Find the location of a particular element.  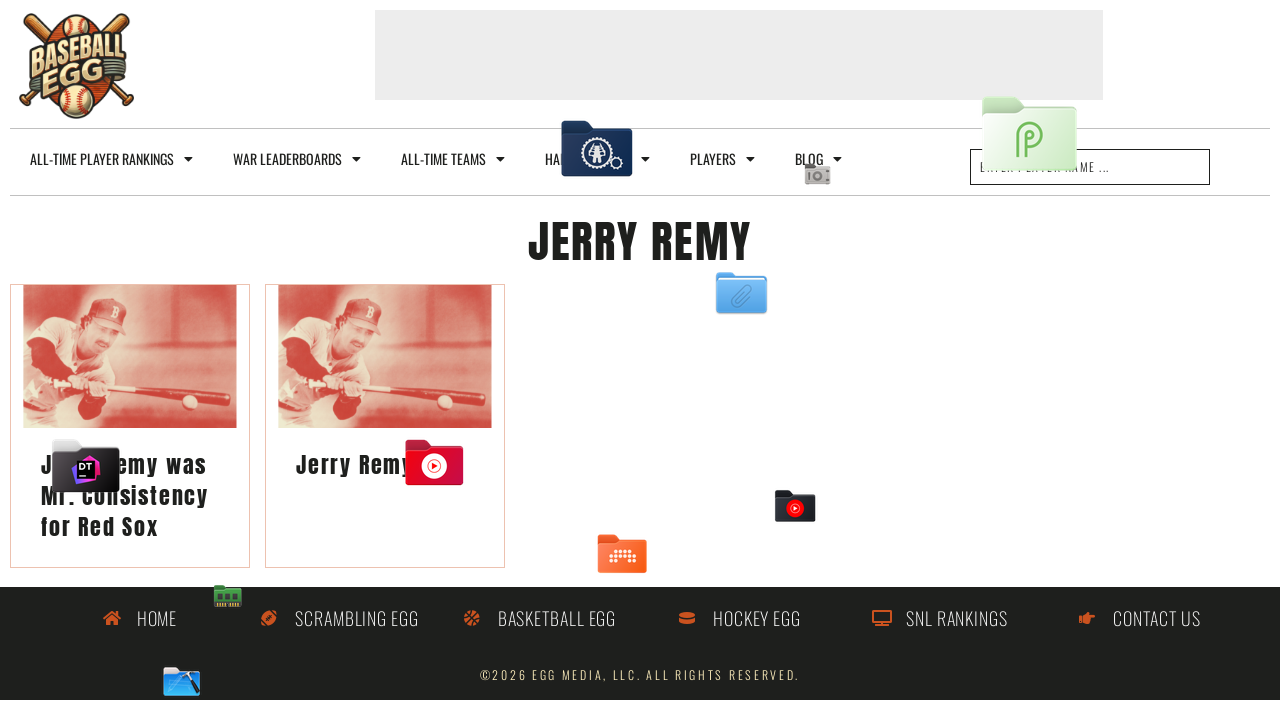

open folder containing youtube music files is located at coordinates (434, 464).